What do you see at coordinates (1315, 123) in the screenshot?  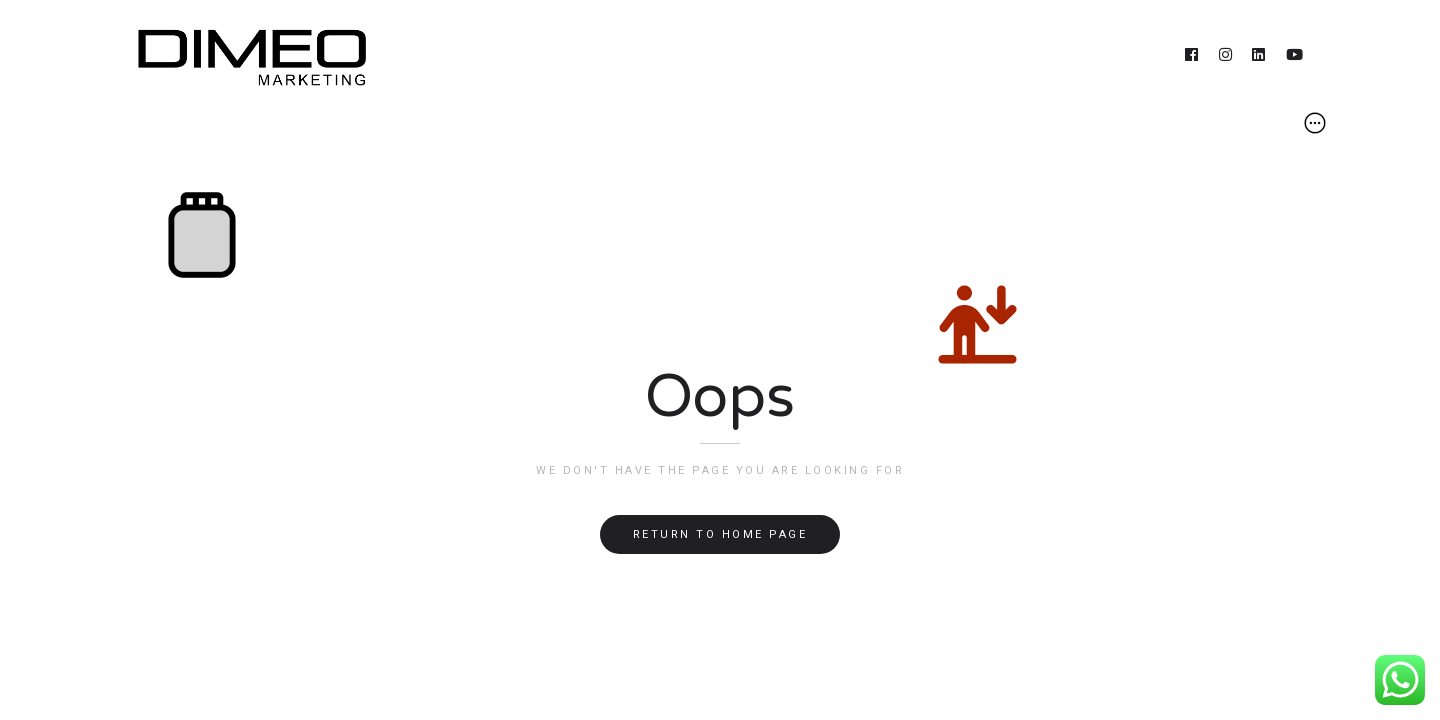 I see `view more options` at bounding box center [1315, 123].